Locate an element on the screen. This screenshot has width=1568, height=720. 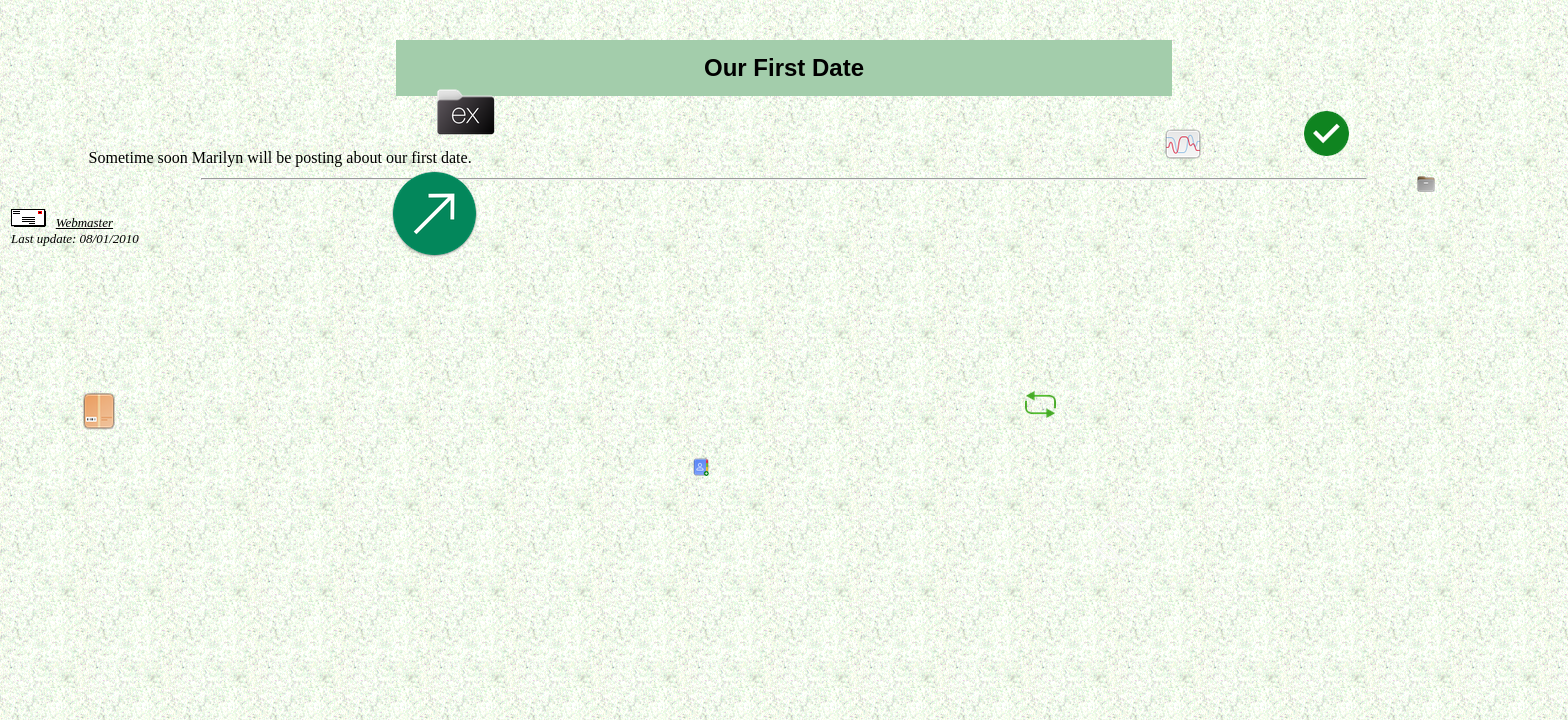
add a new contact to your address book is located at coordinates (701, 467).